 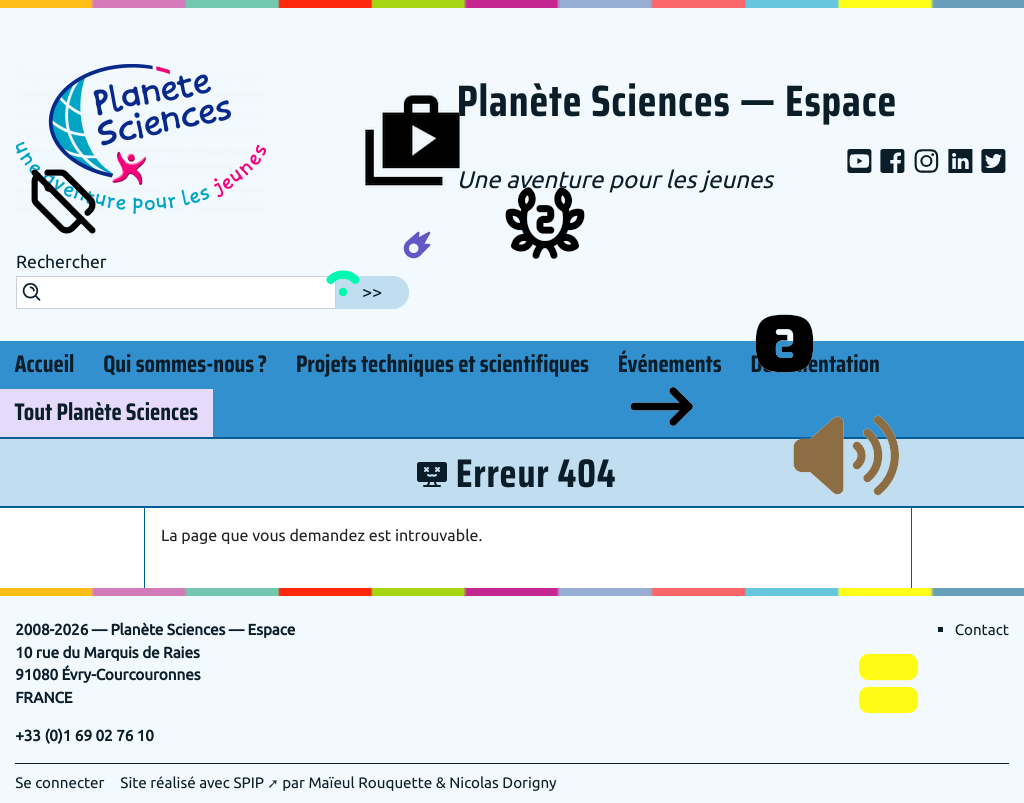 I want to click on switch to list view, so click(x=888, y=683).